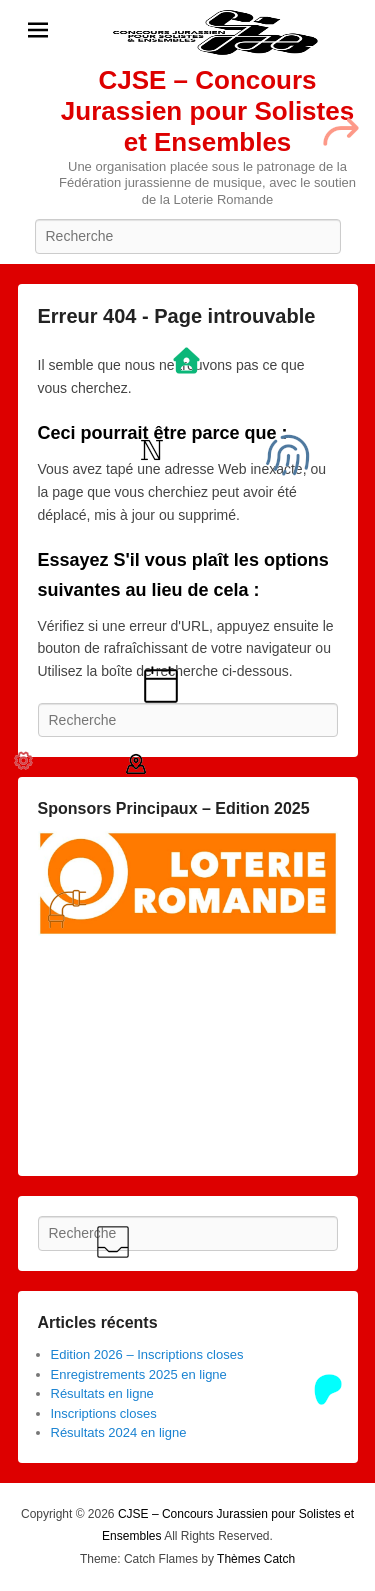 This screenshot has height=1591, width=375. I want to click on view calendar, so click(161, 686).